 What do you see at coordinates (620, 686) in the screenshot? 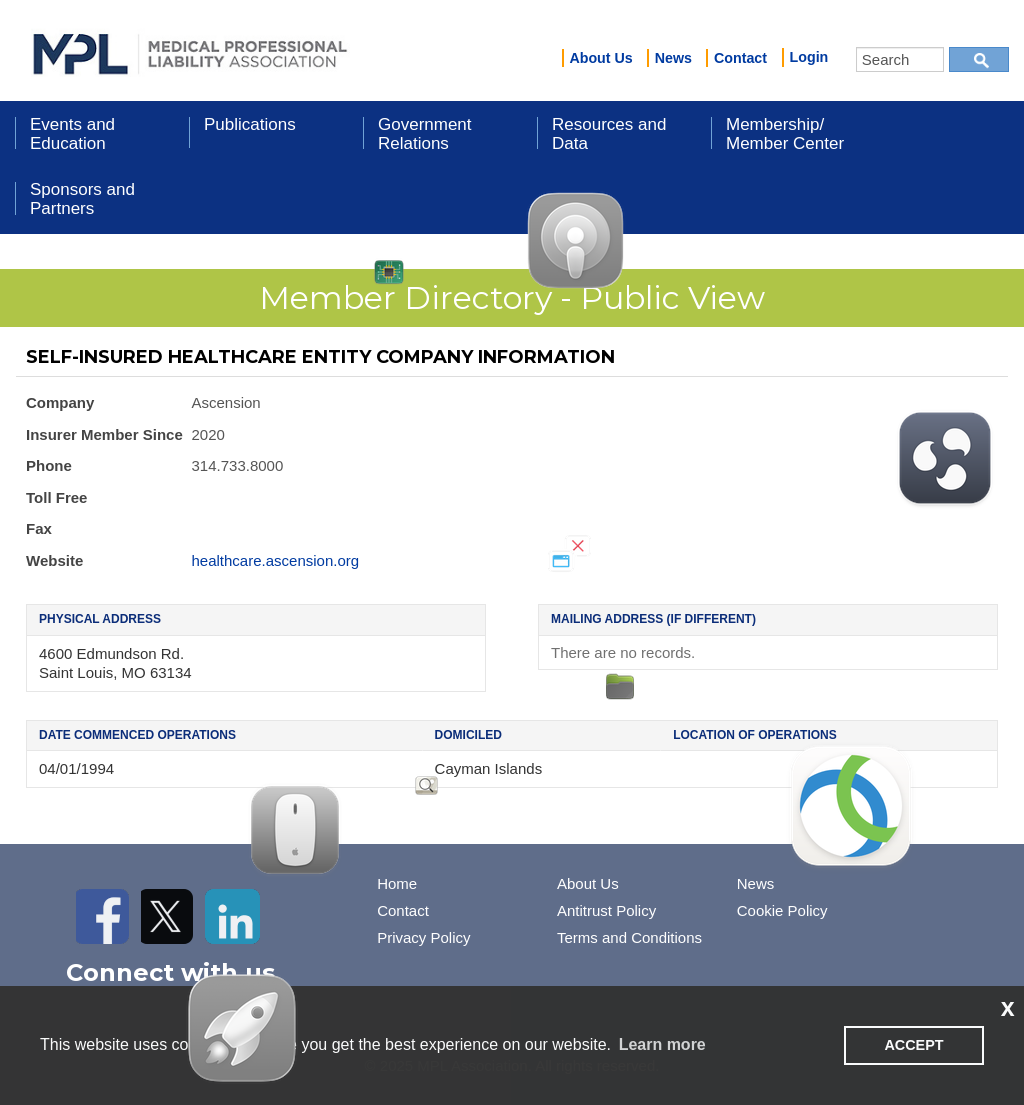
I see `indicates a valid drop target for dragging files` at bounding box center [620, 686].